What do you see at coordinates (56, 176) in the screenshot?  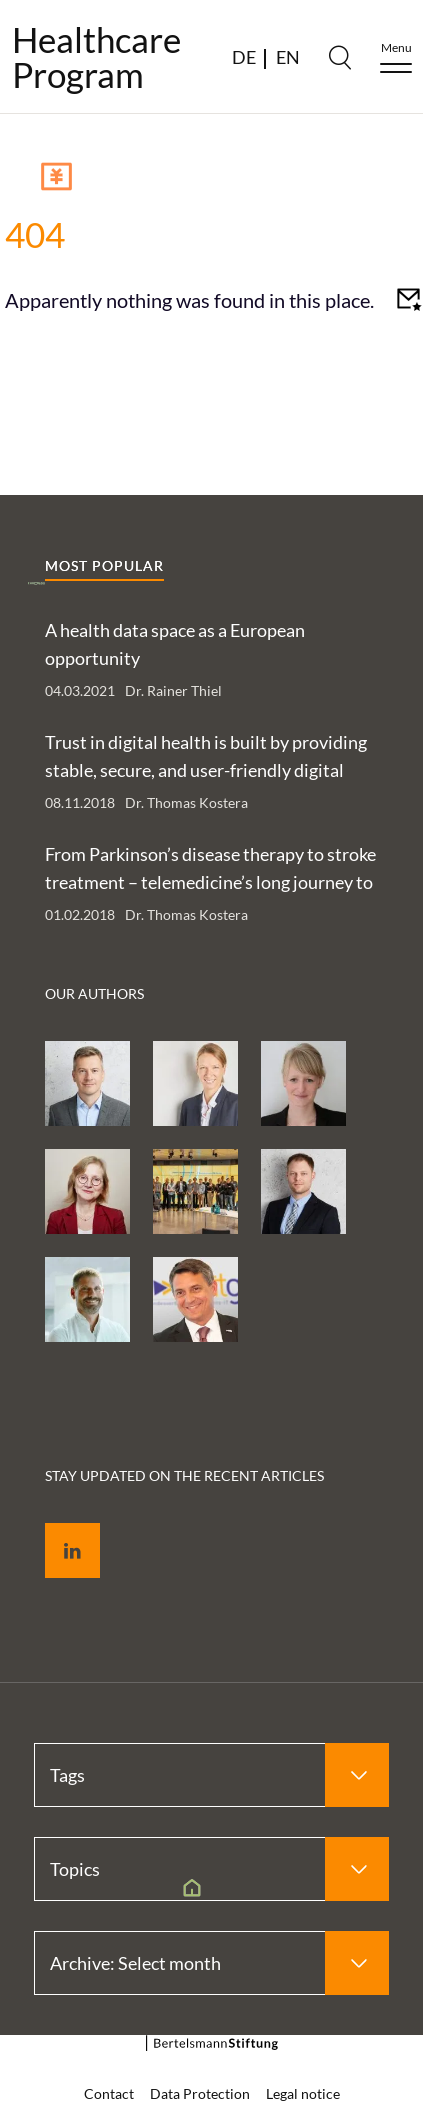 I see `access Chinese yuan payment options` at bounding box center [56, 176].